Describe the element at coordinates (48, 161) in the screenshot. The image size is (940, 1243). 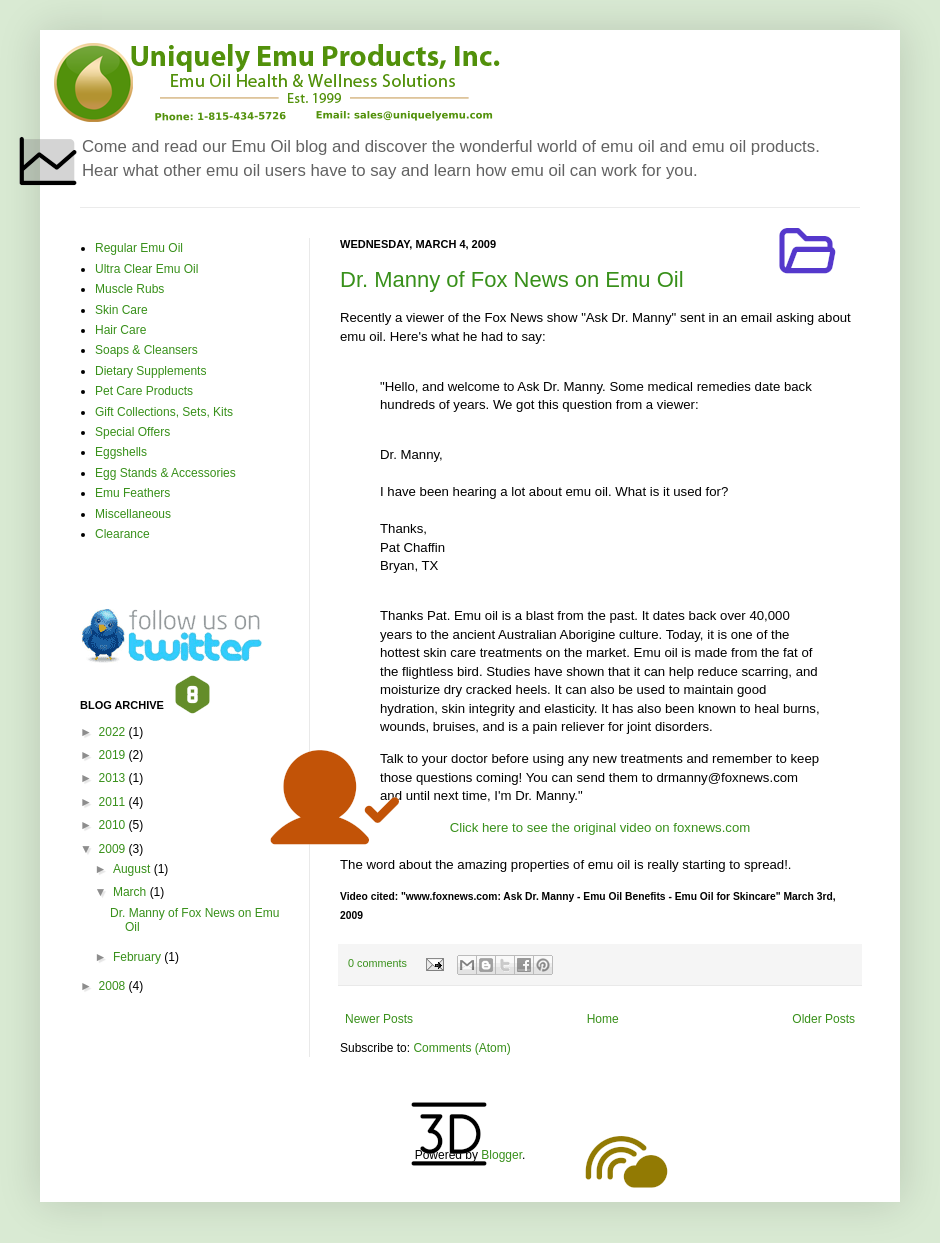
I see `view analytics or performance data` at that location.